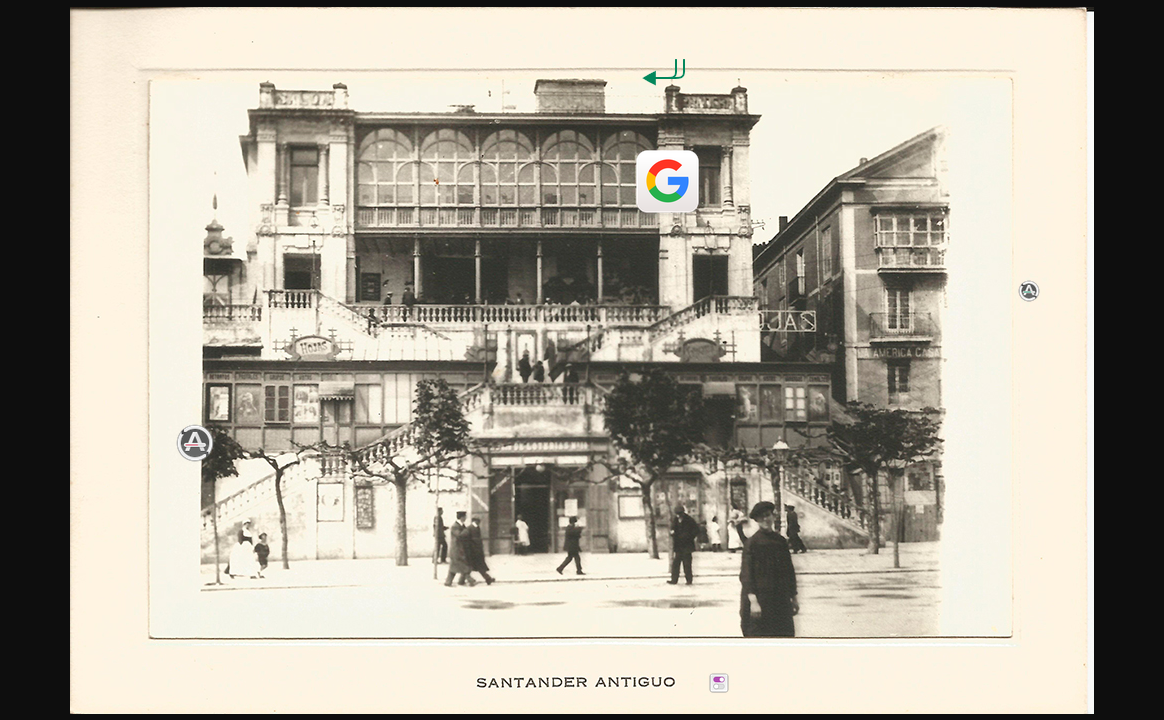 The image size is (1164, 720). Describe the element at coordinates (667, 181) in the screenshot. I see `open the Google app` at that location.